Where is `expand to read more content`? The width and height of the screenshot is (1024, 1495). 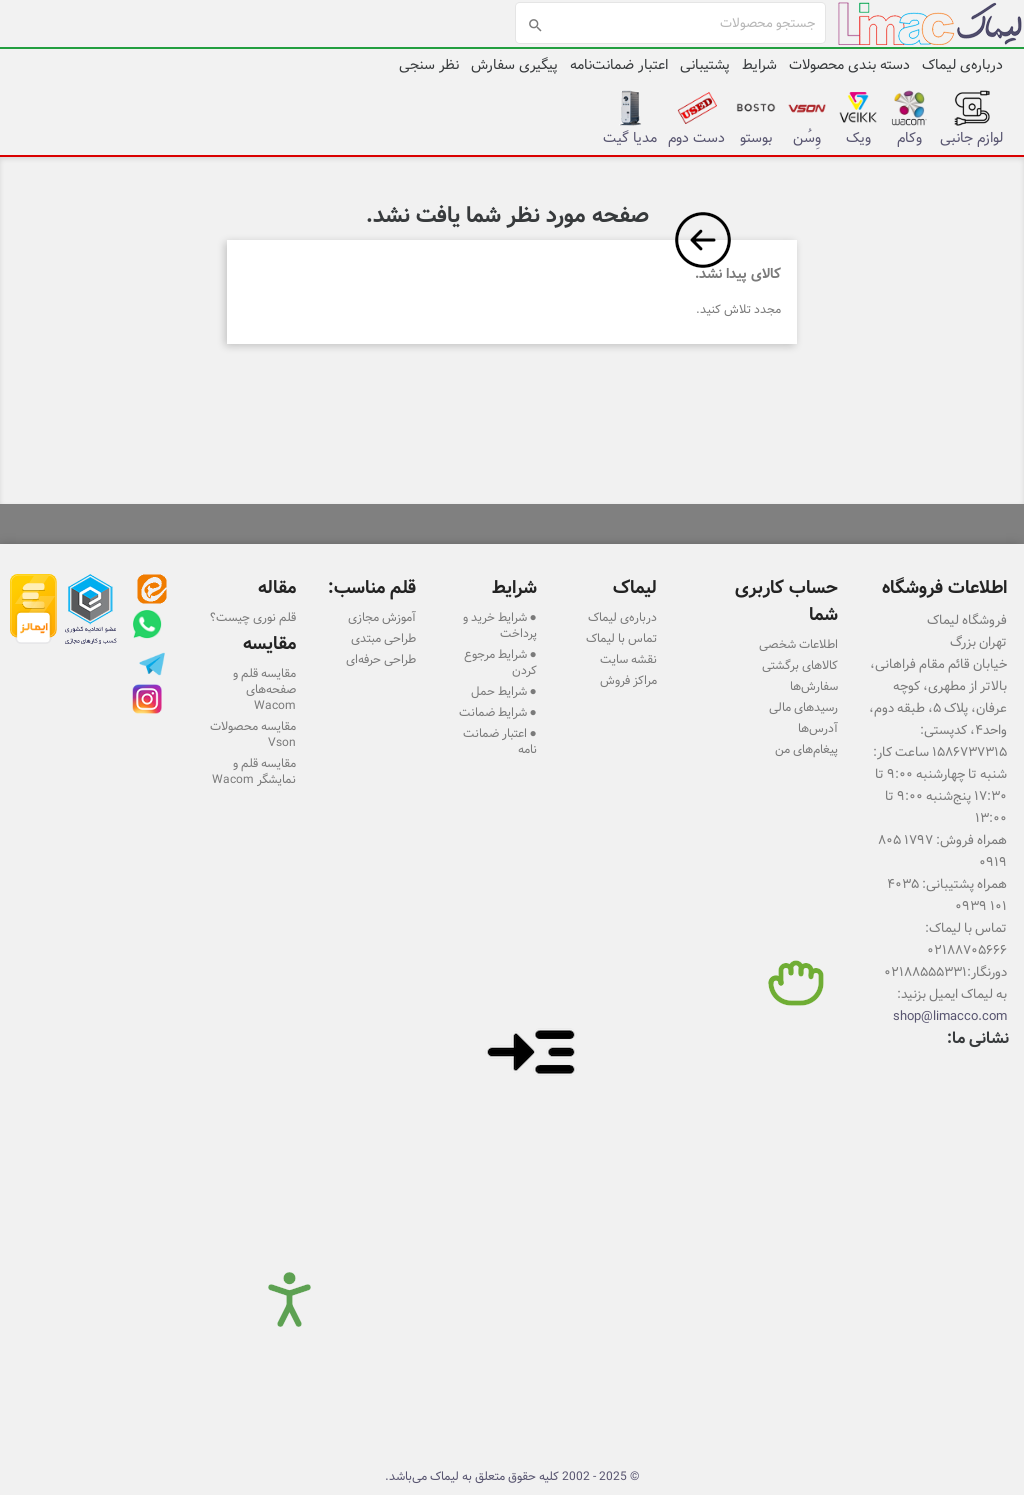
expand to read more content is located at coordinates (531, 1052).